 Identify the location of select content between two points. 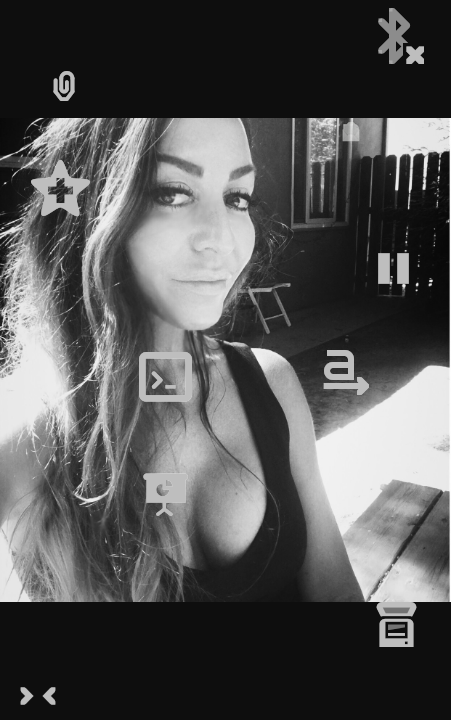
(38, 696).